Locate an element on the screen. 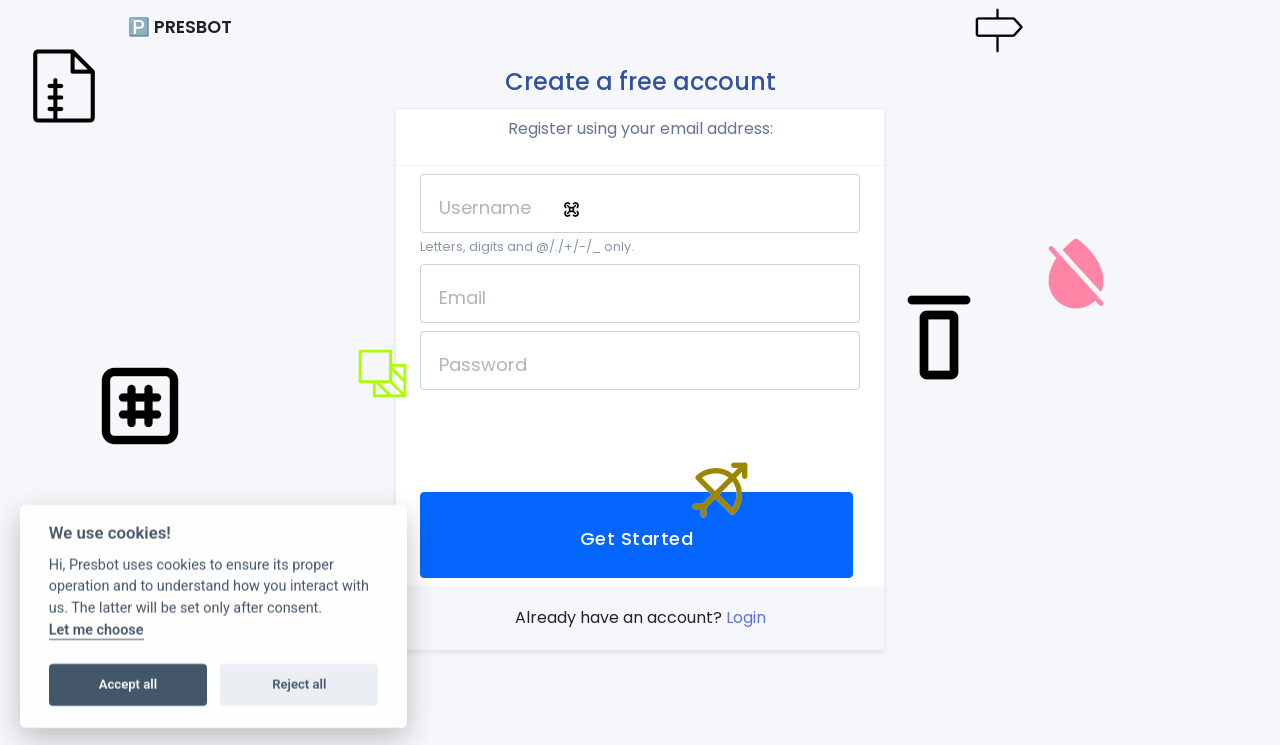  access compressed or archived files is located at coordinates (64, 86).